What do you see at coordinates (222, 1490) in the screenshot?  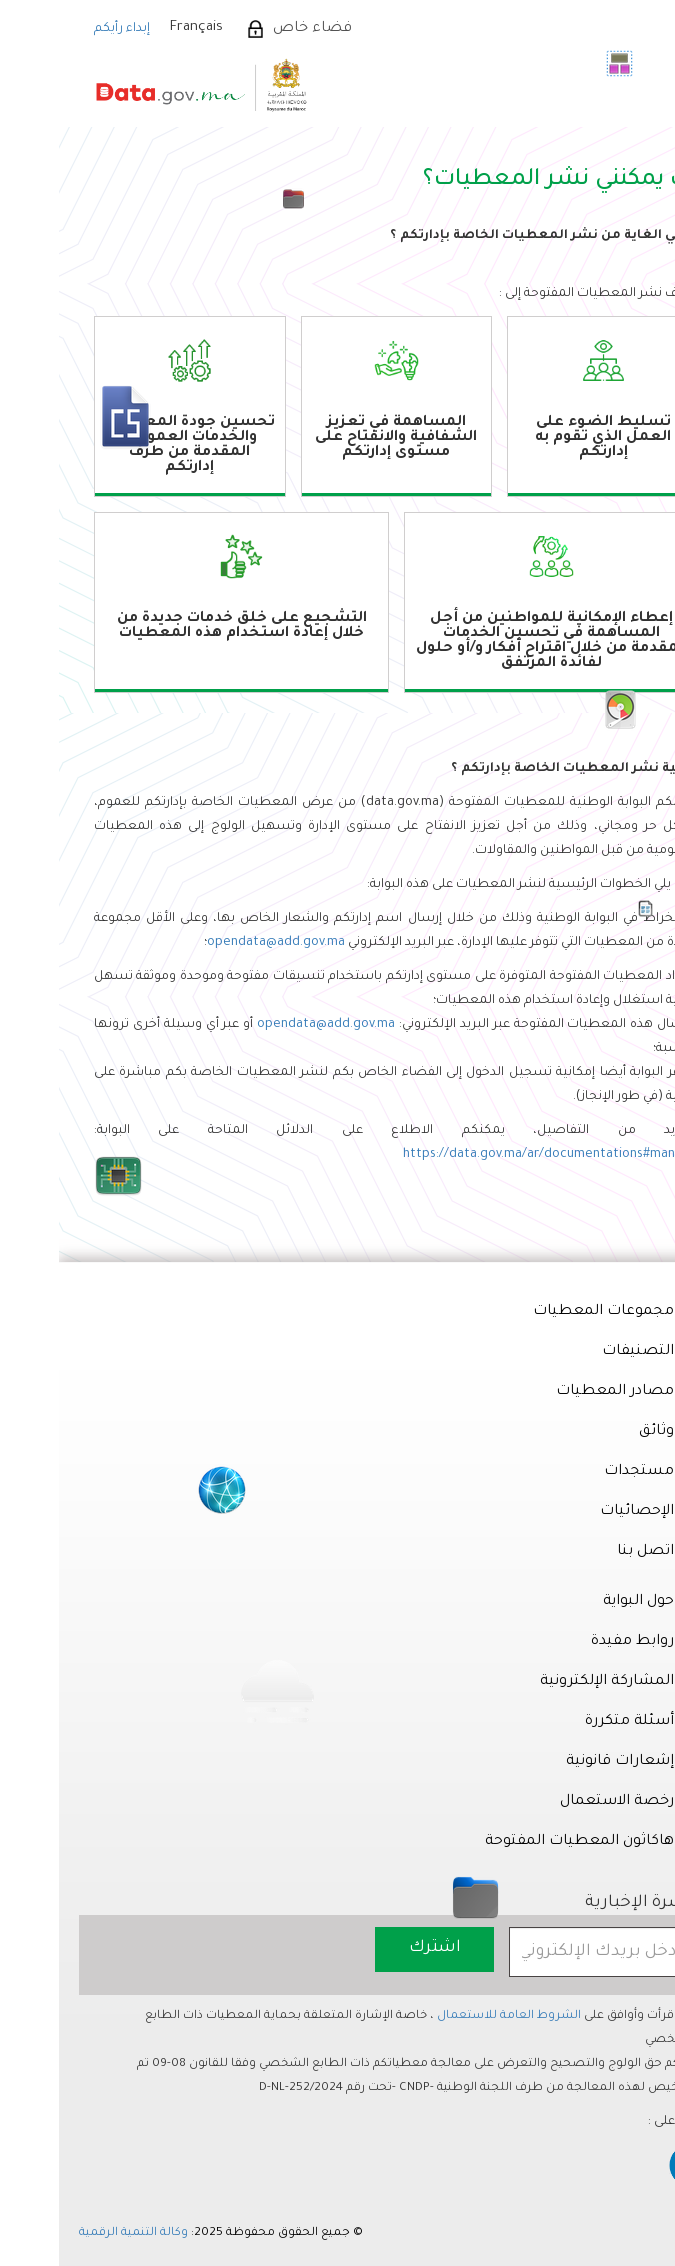 I see `access network settings` at bounding box center [222, 1490].